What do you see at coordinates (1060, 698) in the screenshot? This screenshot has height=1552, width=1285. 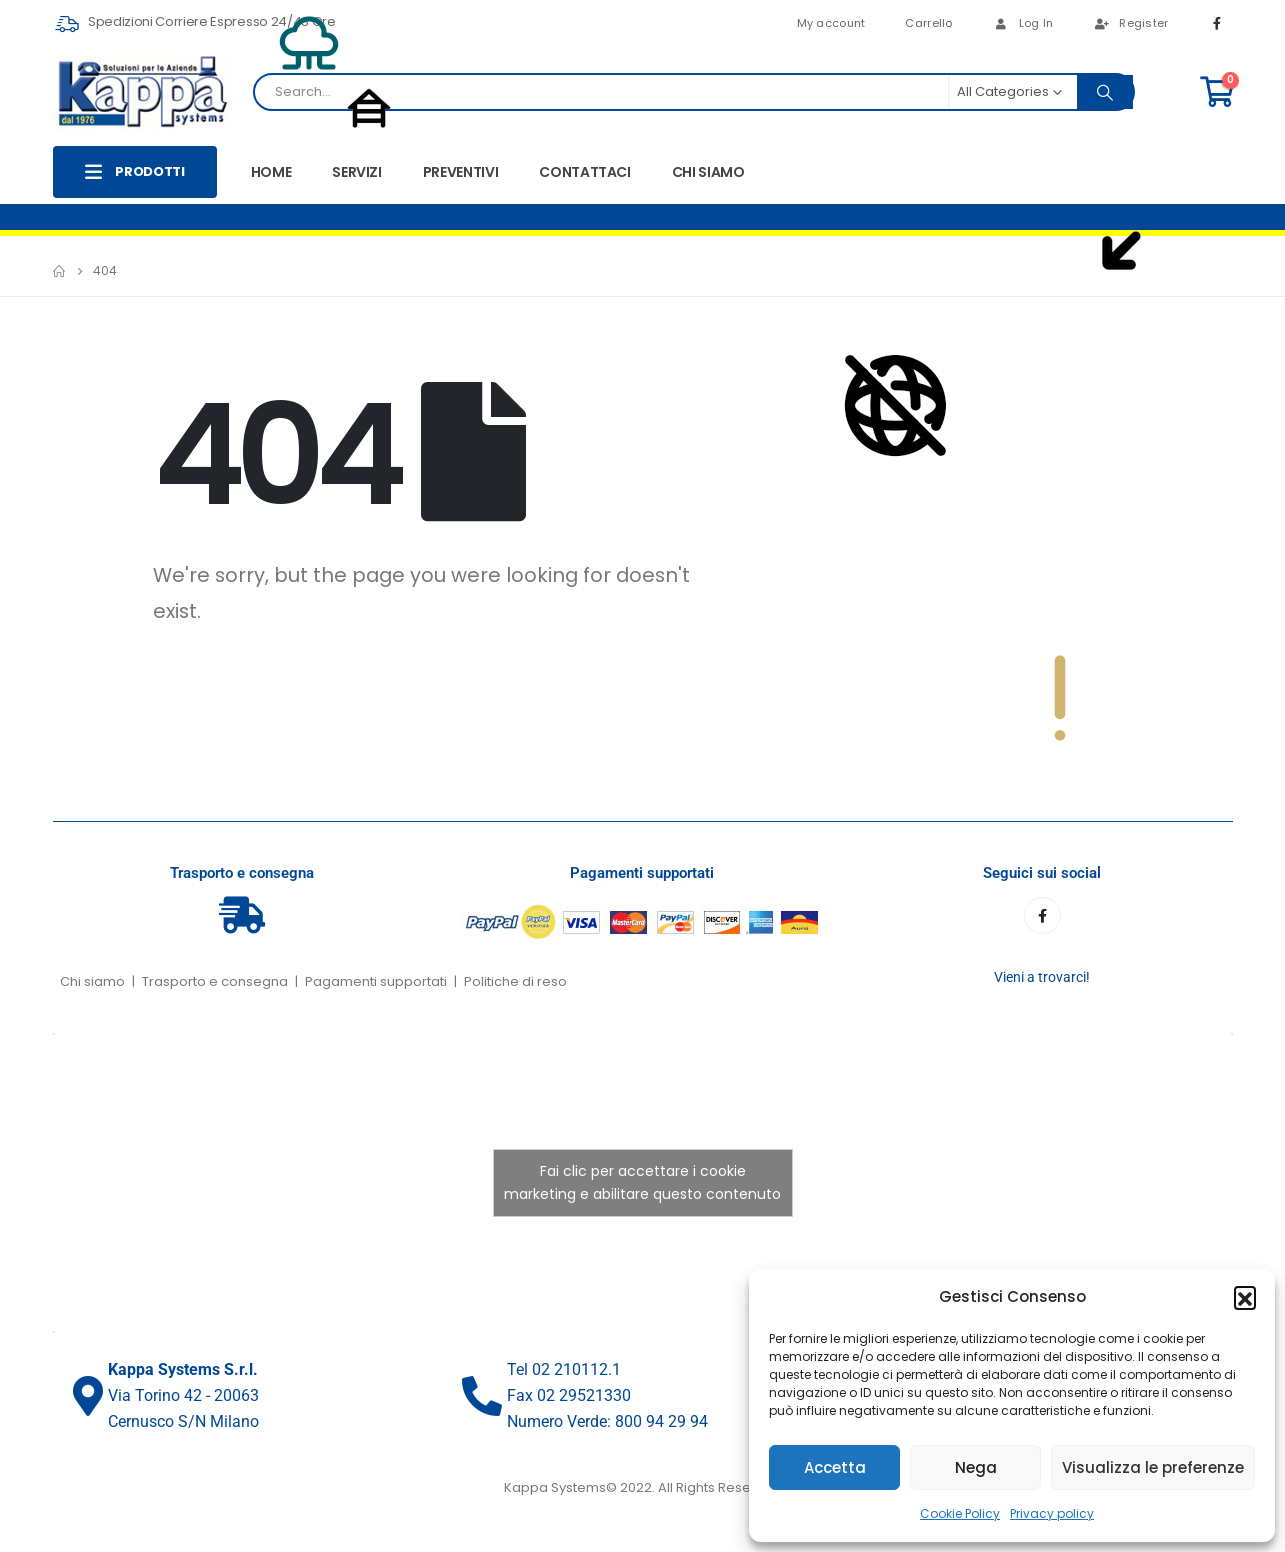 I see `indicates a warning or alert requiring attention` at bounding box center [1060, 698].